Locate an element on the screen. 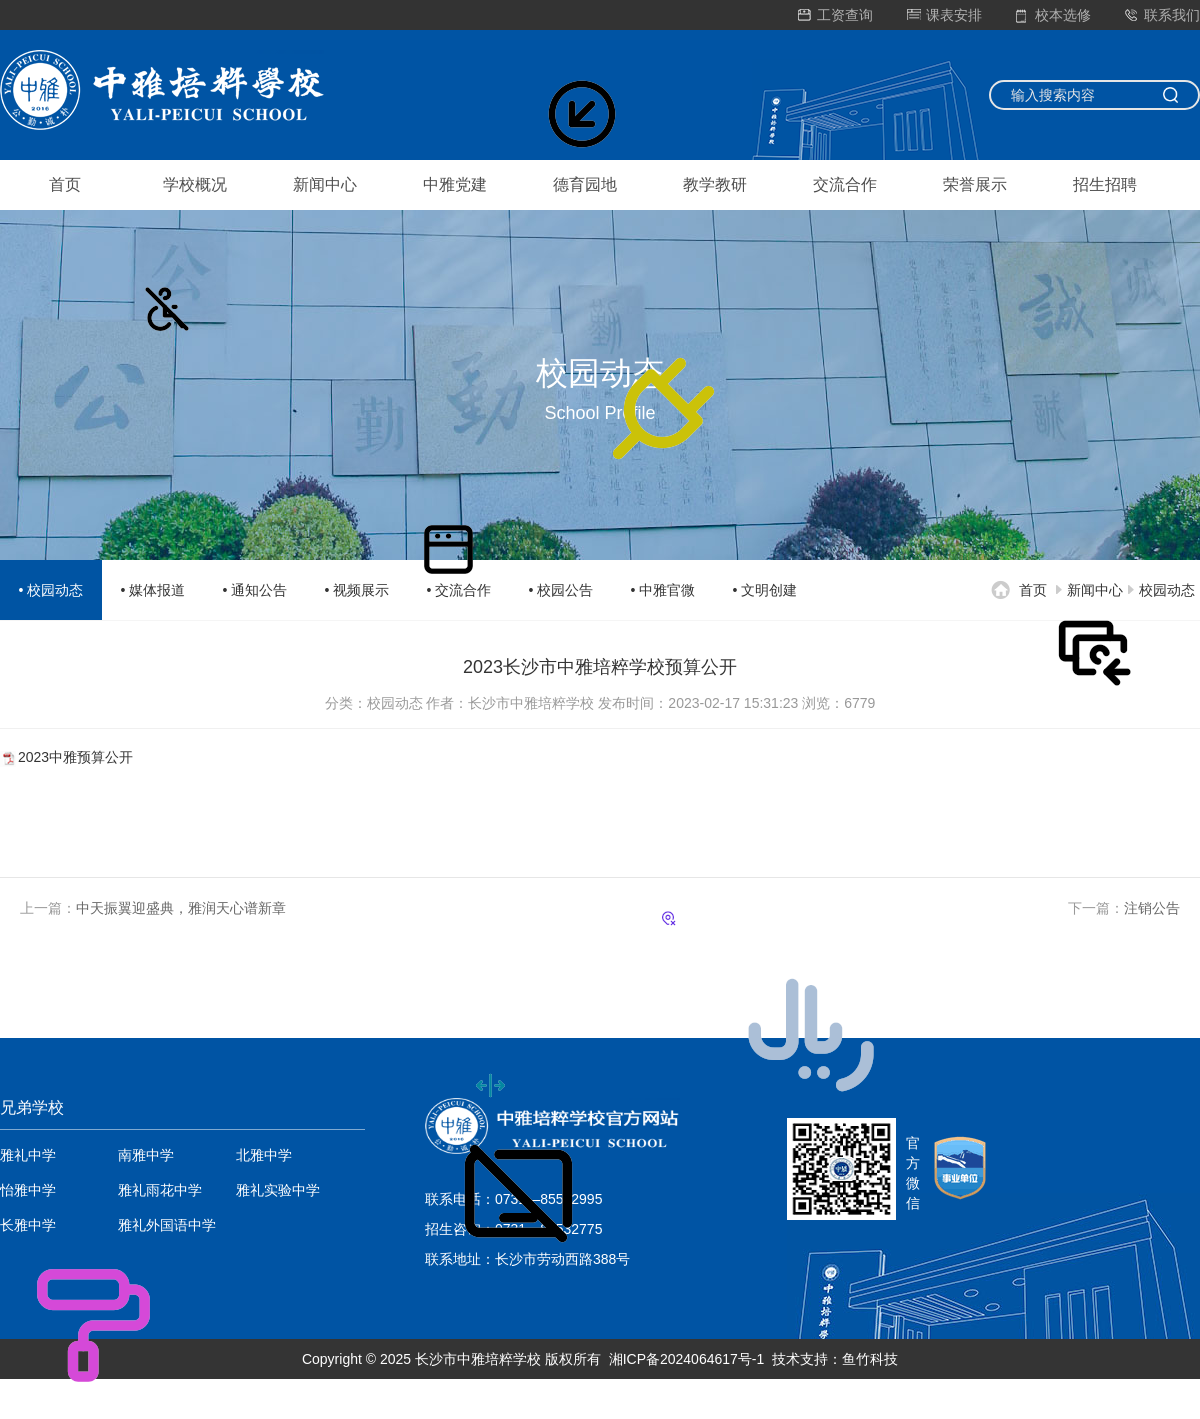 The height and width of the screenshot is (1419, 1200). open web browser is located at coordinates (448, 549).